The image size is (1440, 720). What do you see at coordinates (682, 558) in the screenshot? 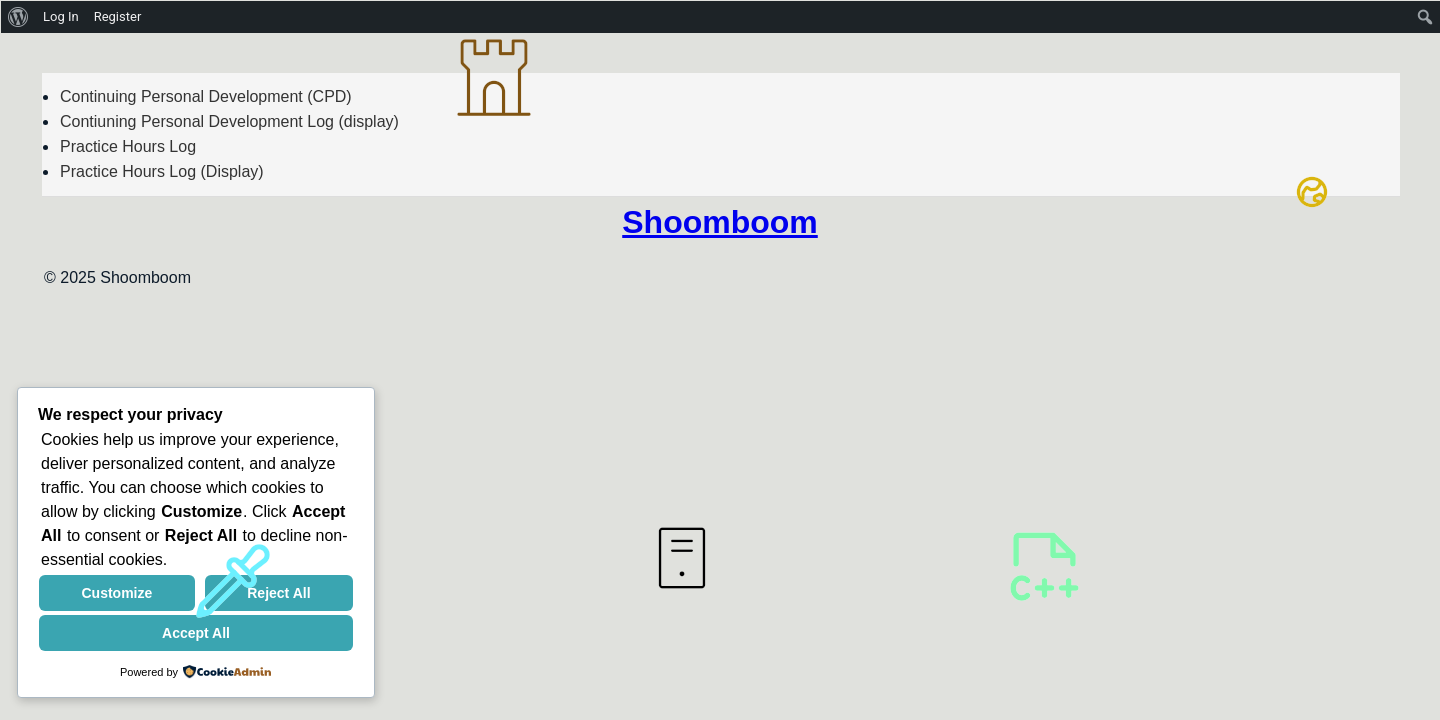
I see `access server or desktop computer settings` at bounding box center [682, 558].